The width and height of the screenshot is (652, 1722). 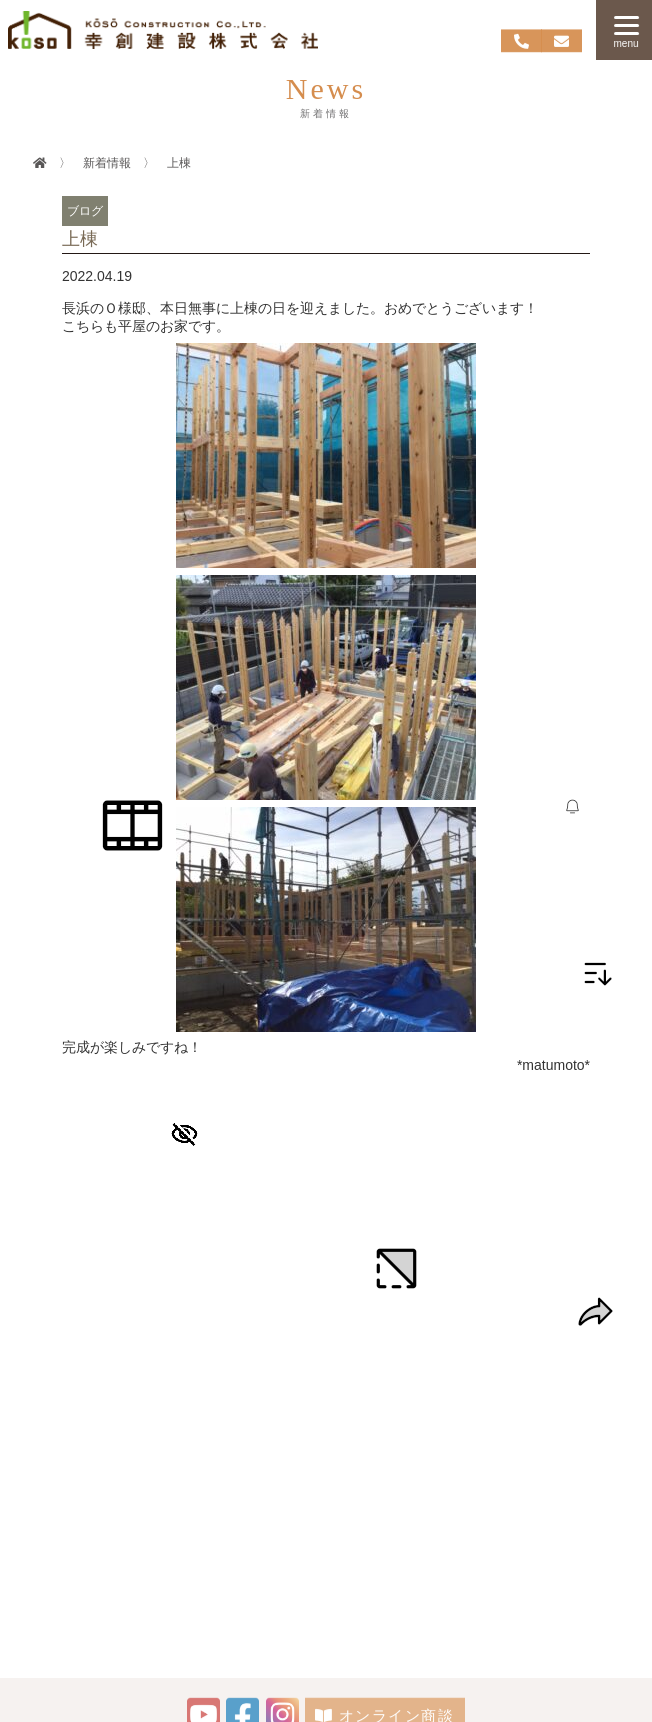 What do you see at coordinates (132, 825) in the screenshot?
I see `view video or film content` at bounding box center [132, 825].